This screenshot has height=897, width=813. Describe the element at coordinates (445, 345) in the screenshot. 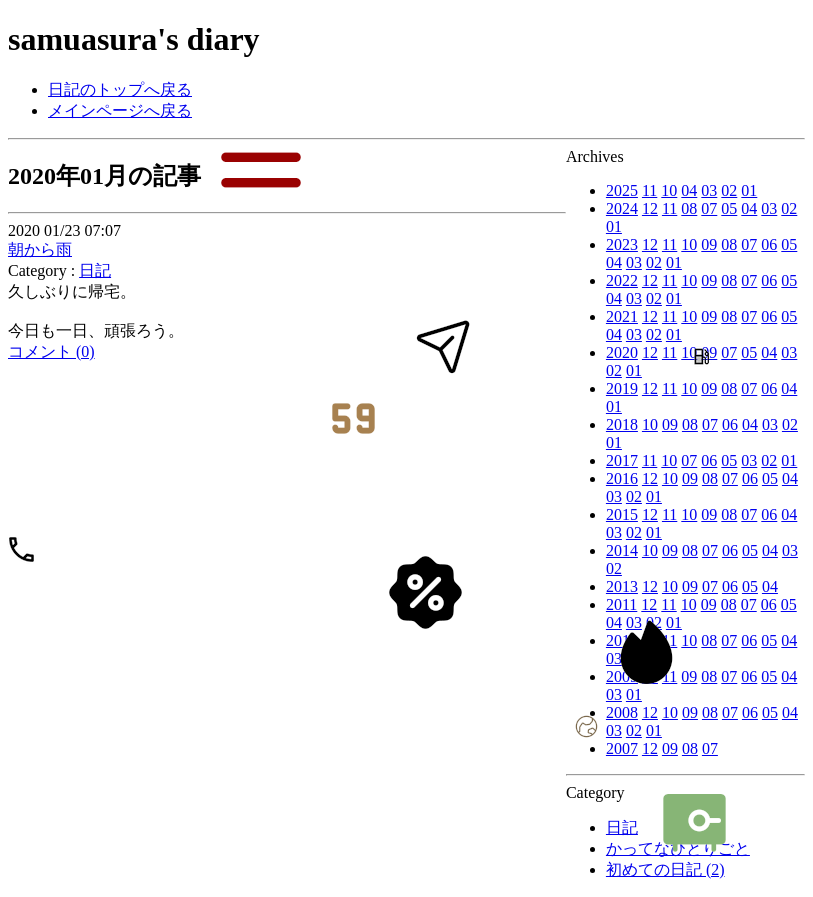

I see `send a message` at that location.